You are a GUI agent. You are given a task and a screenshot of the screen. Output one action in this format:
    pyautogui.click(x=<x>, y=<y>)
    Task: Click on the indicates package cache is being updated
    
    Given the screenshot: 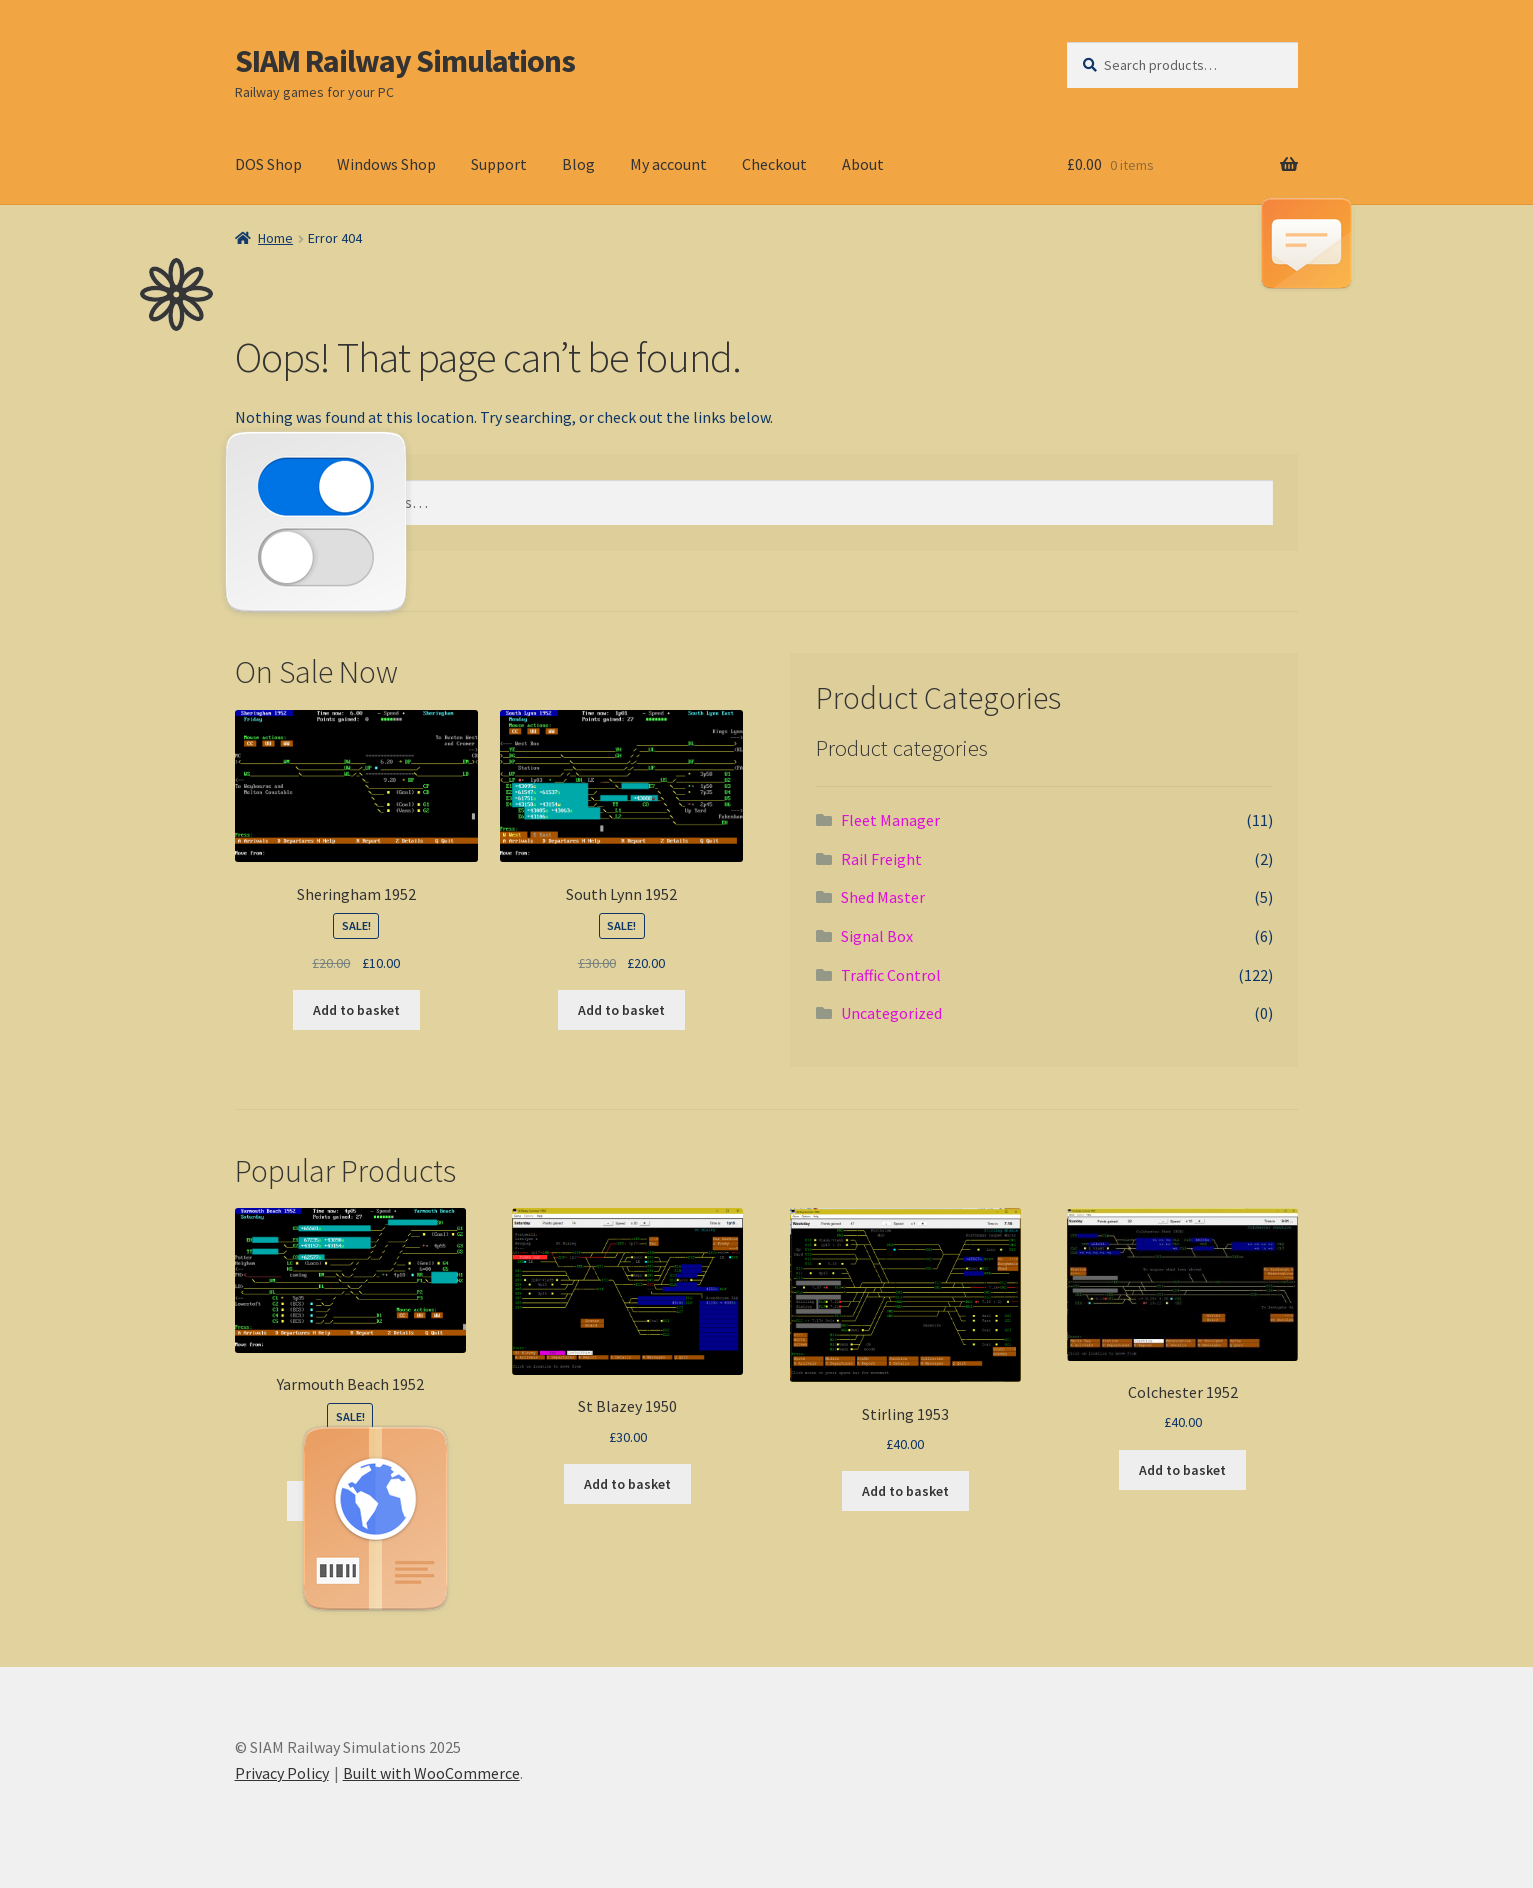 What is the action you would take?
    pyautogui.click(x=375, y=1518)
    